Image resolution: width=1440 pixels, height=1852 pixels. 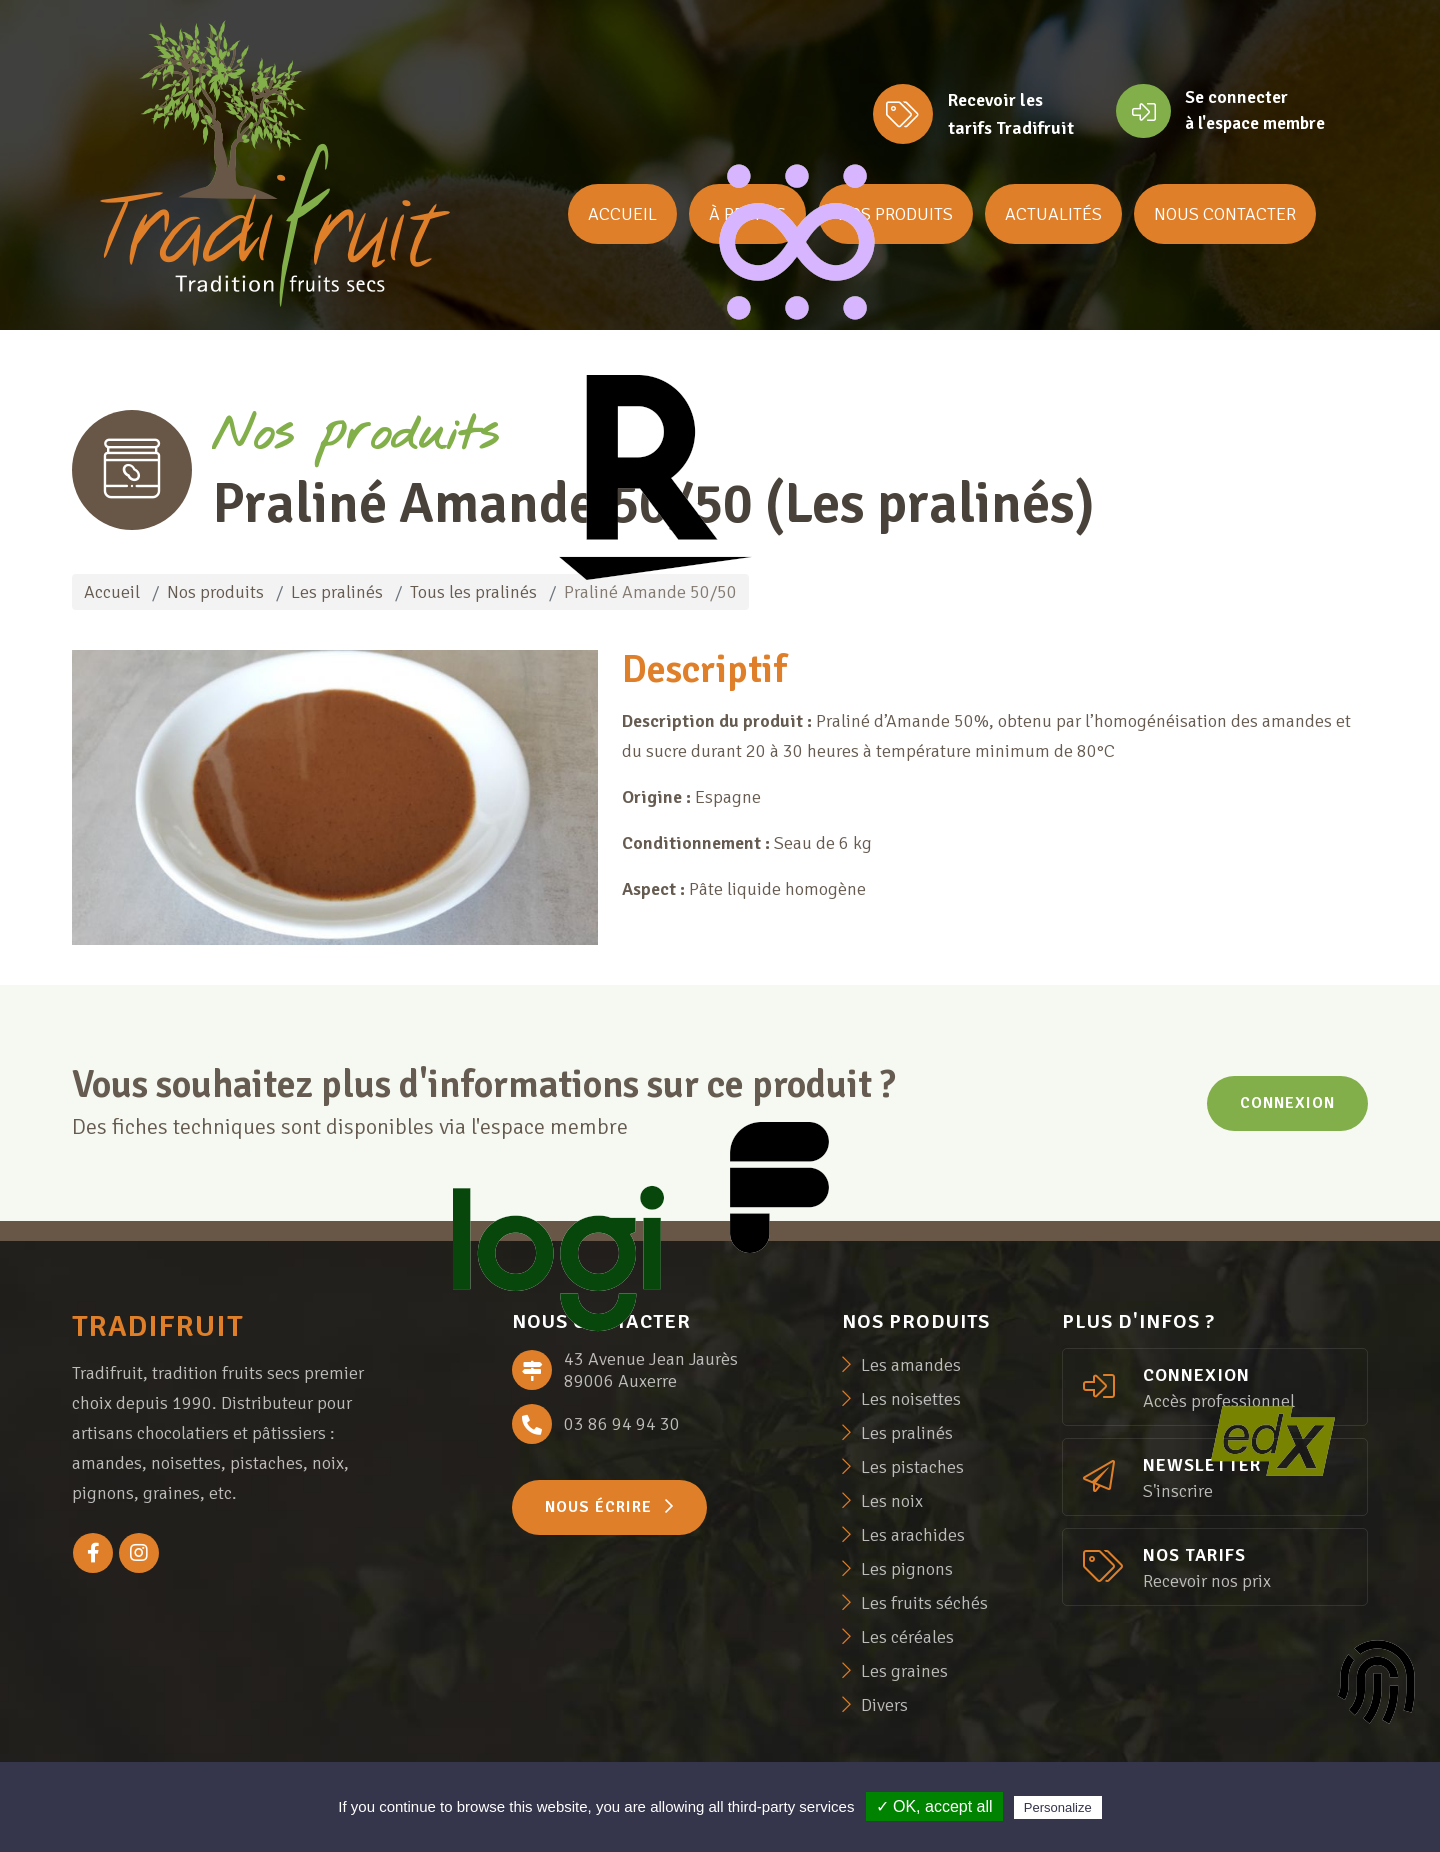 What do you see at coordinates (797, 242) in the screenshot?
I see `indicates hazy weather conditions` at bounding box center [797, 242].